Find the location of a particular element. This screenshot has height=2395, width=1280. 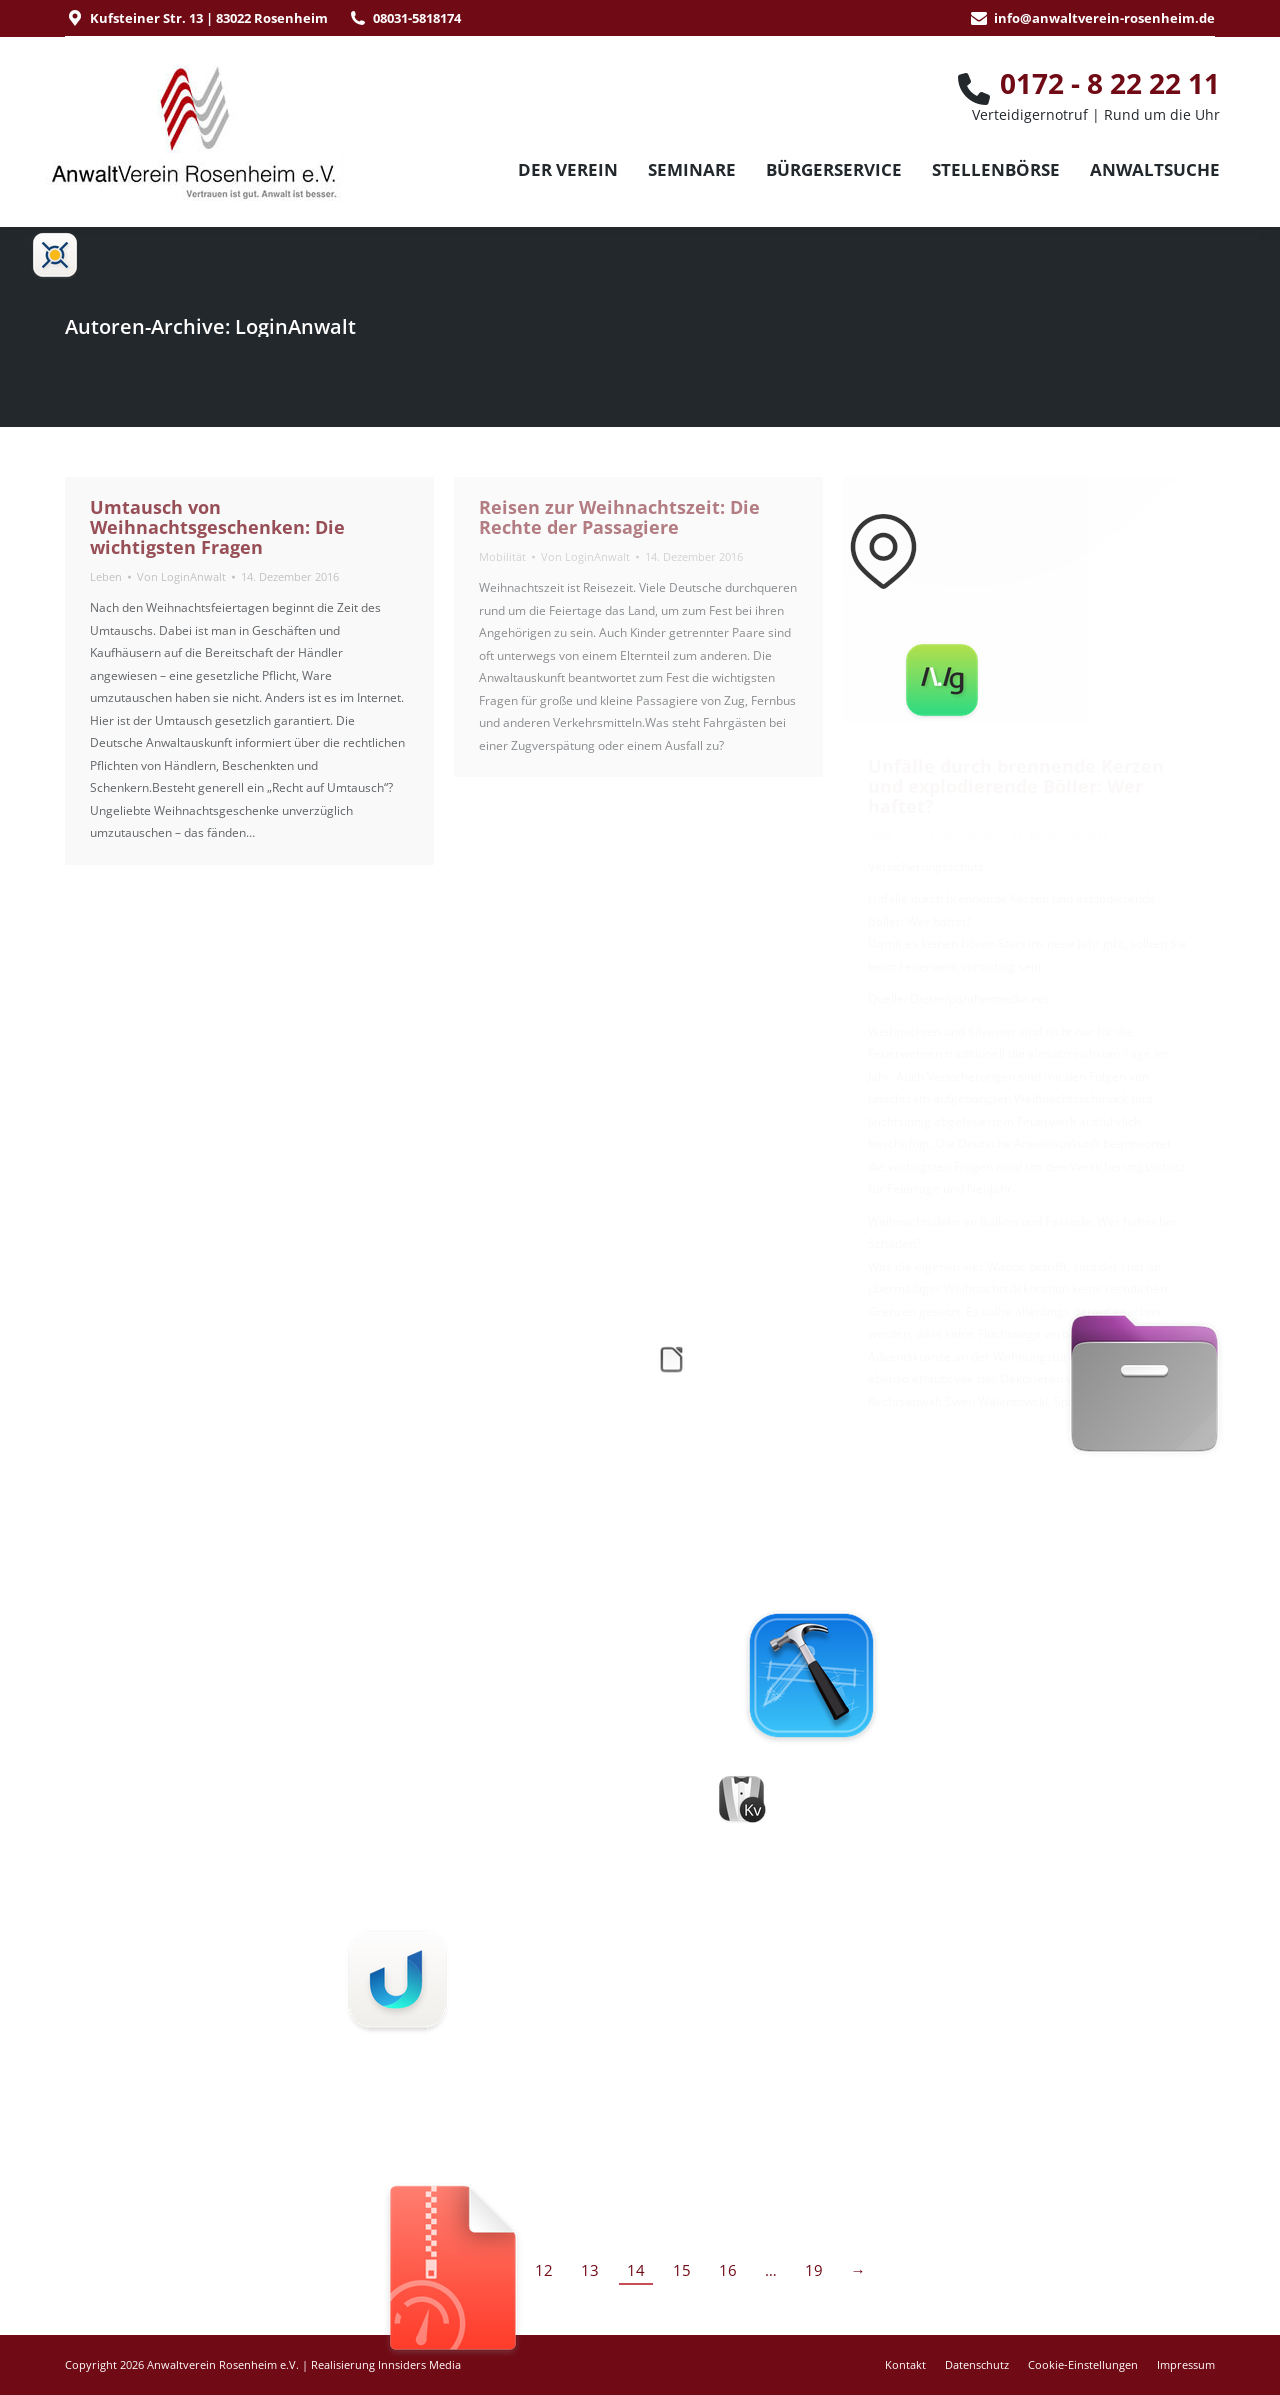

launch ulauncher application is located at coordinates (397, 1979).